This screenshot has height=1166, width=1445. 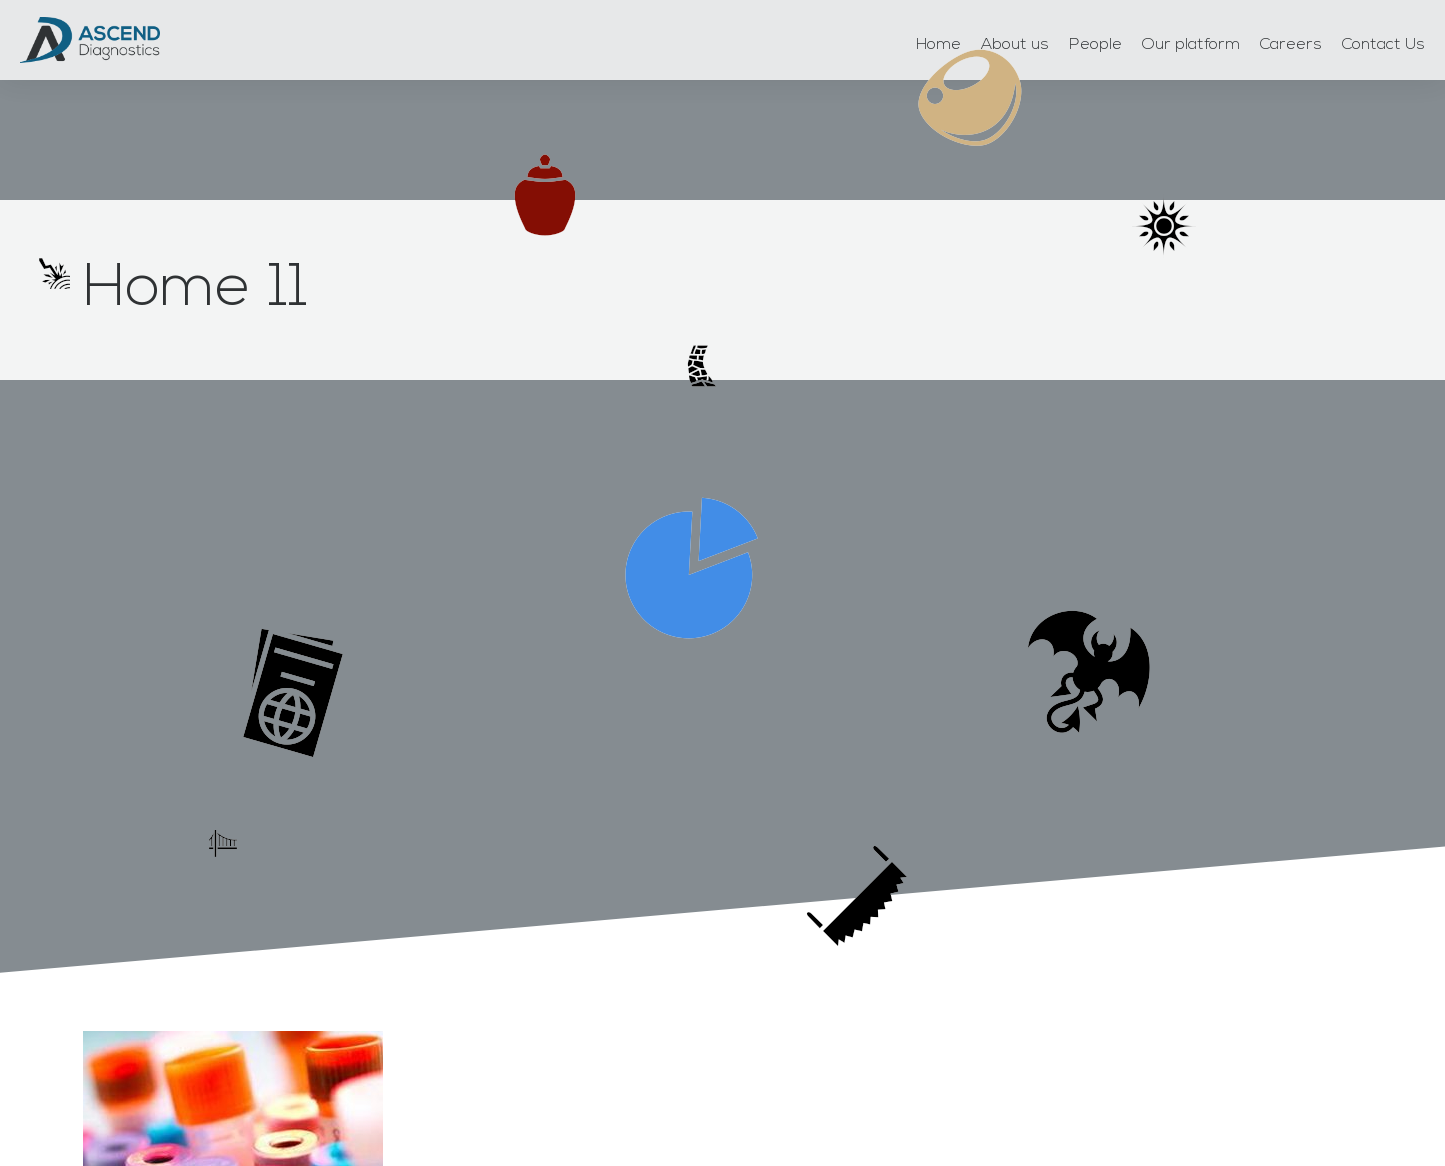 What do you see at coordinates (969, 98) in the screenshot?
I see `hatch or incubate a creature in gameplay` at bounding box center [969, 98].